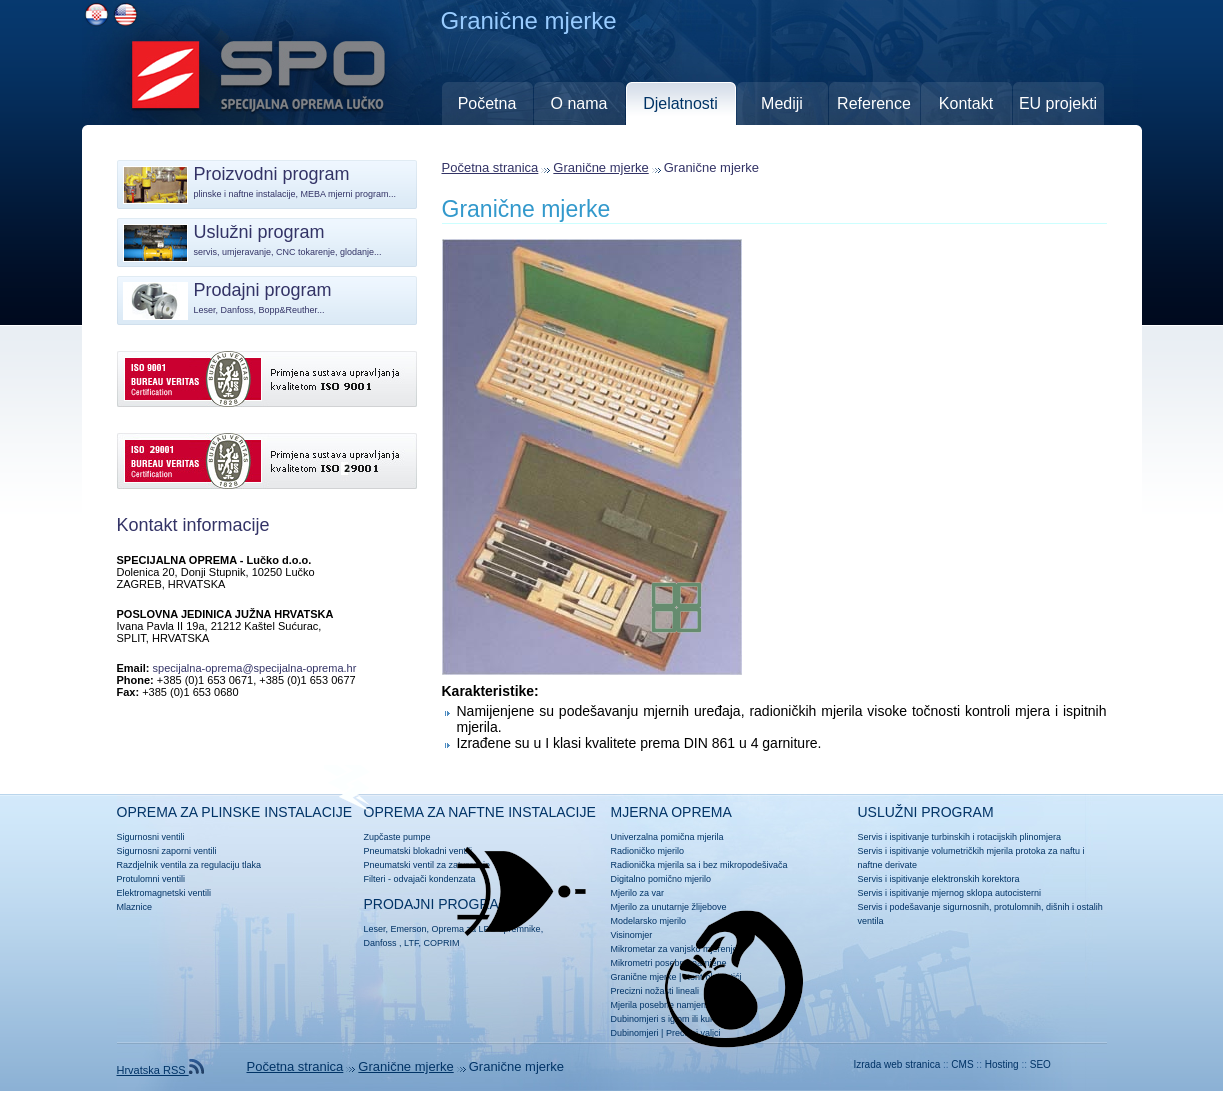 This screenshot has height=1095, width=1223. Describe the element at coordinates (347, 788) in the screenshot. I see `activate lightning or electric ability` at that location.